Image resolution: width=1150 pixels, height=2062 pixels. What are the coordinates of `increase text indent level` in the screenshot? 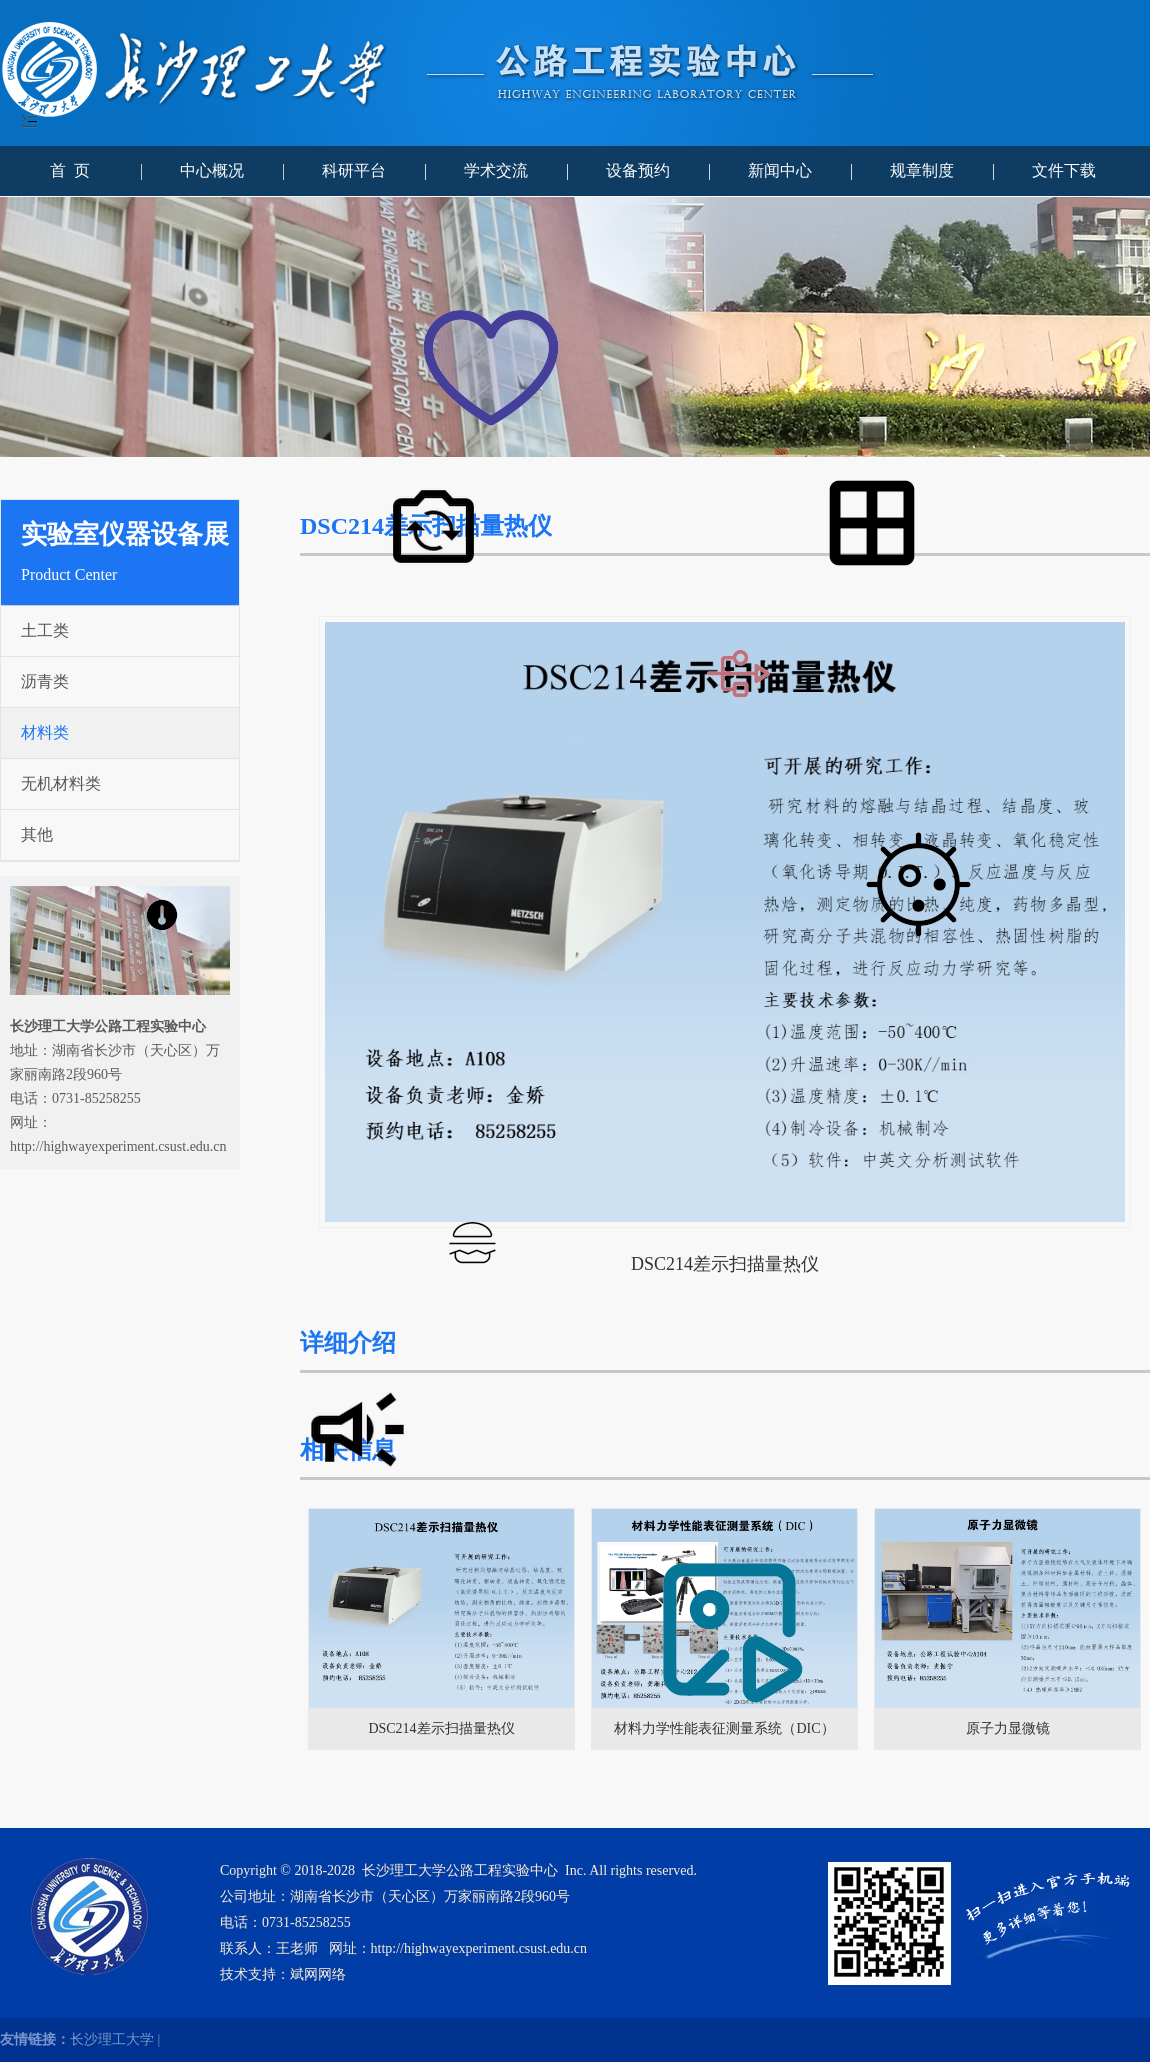 It's located at (29, 121).